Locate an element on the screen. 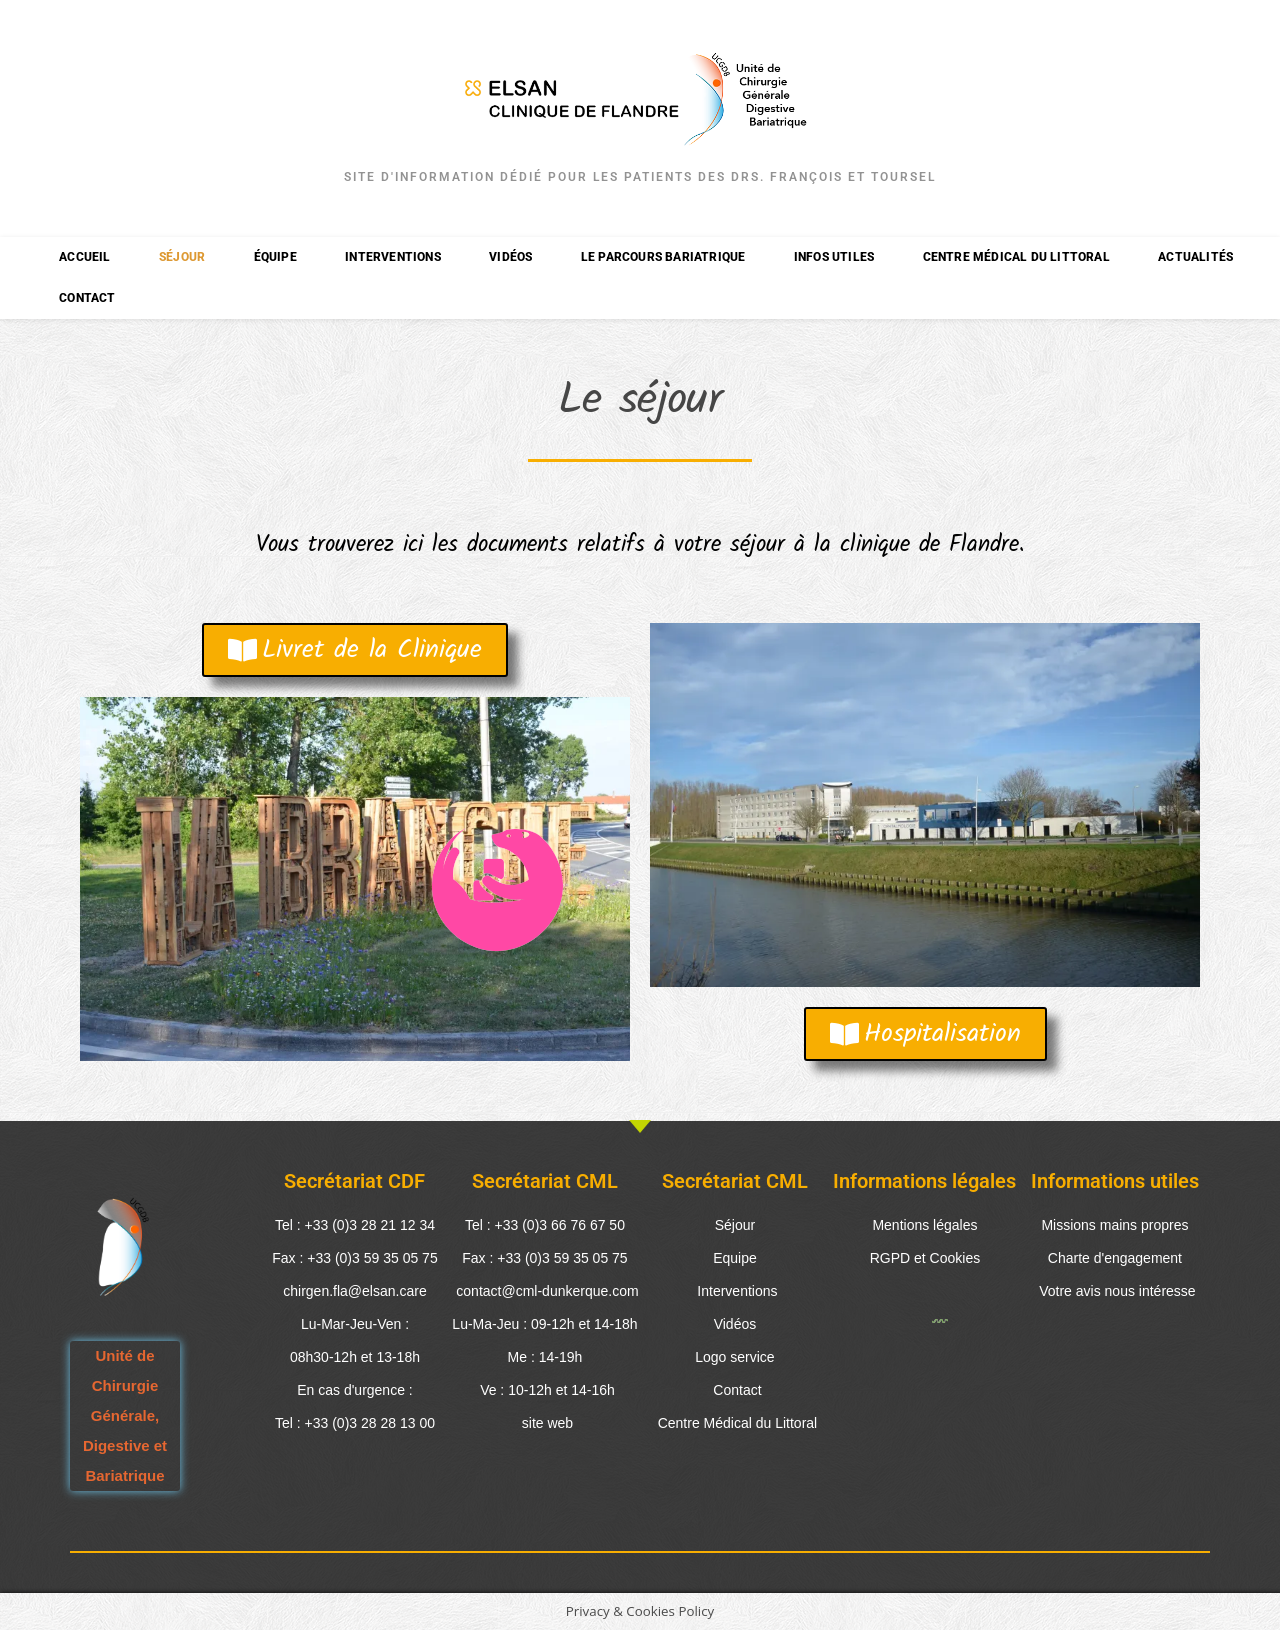  linuxserver.io project logo is located at coordinates (497, 889).